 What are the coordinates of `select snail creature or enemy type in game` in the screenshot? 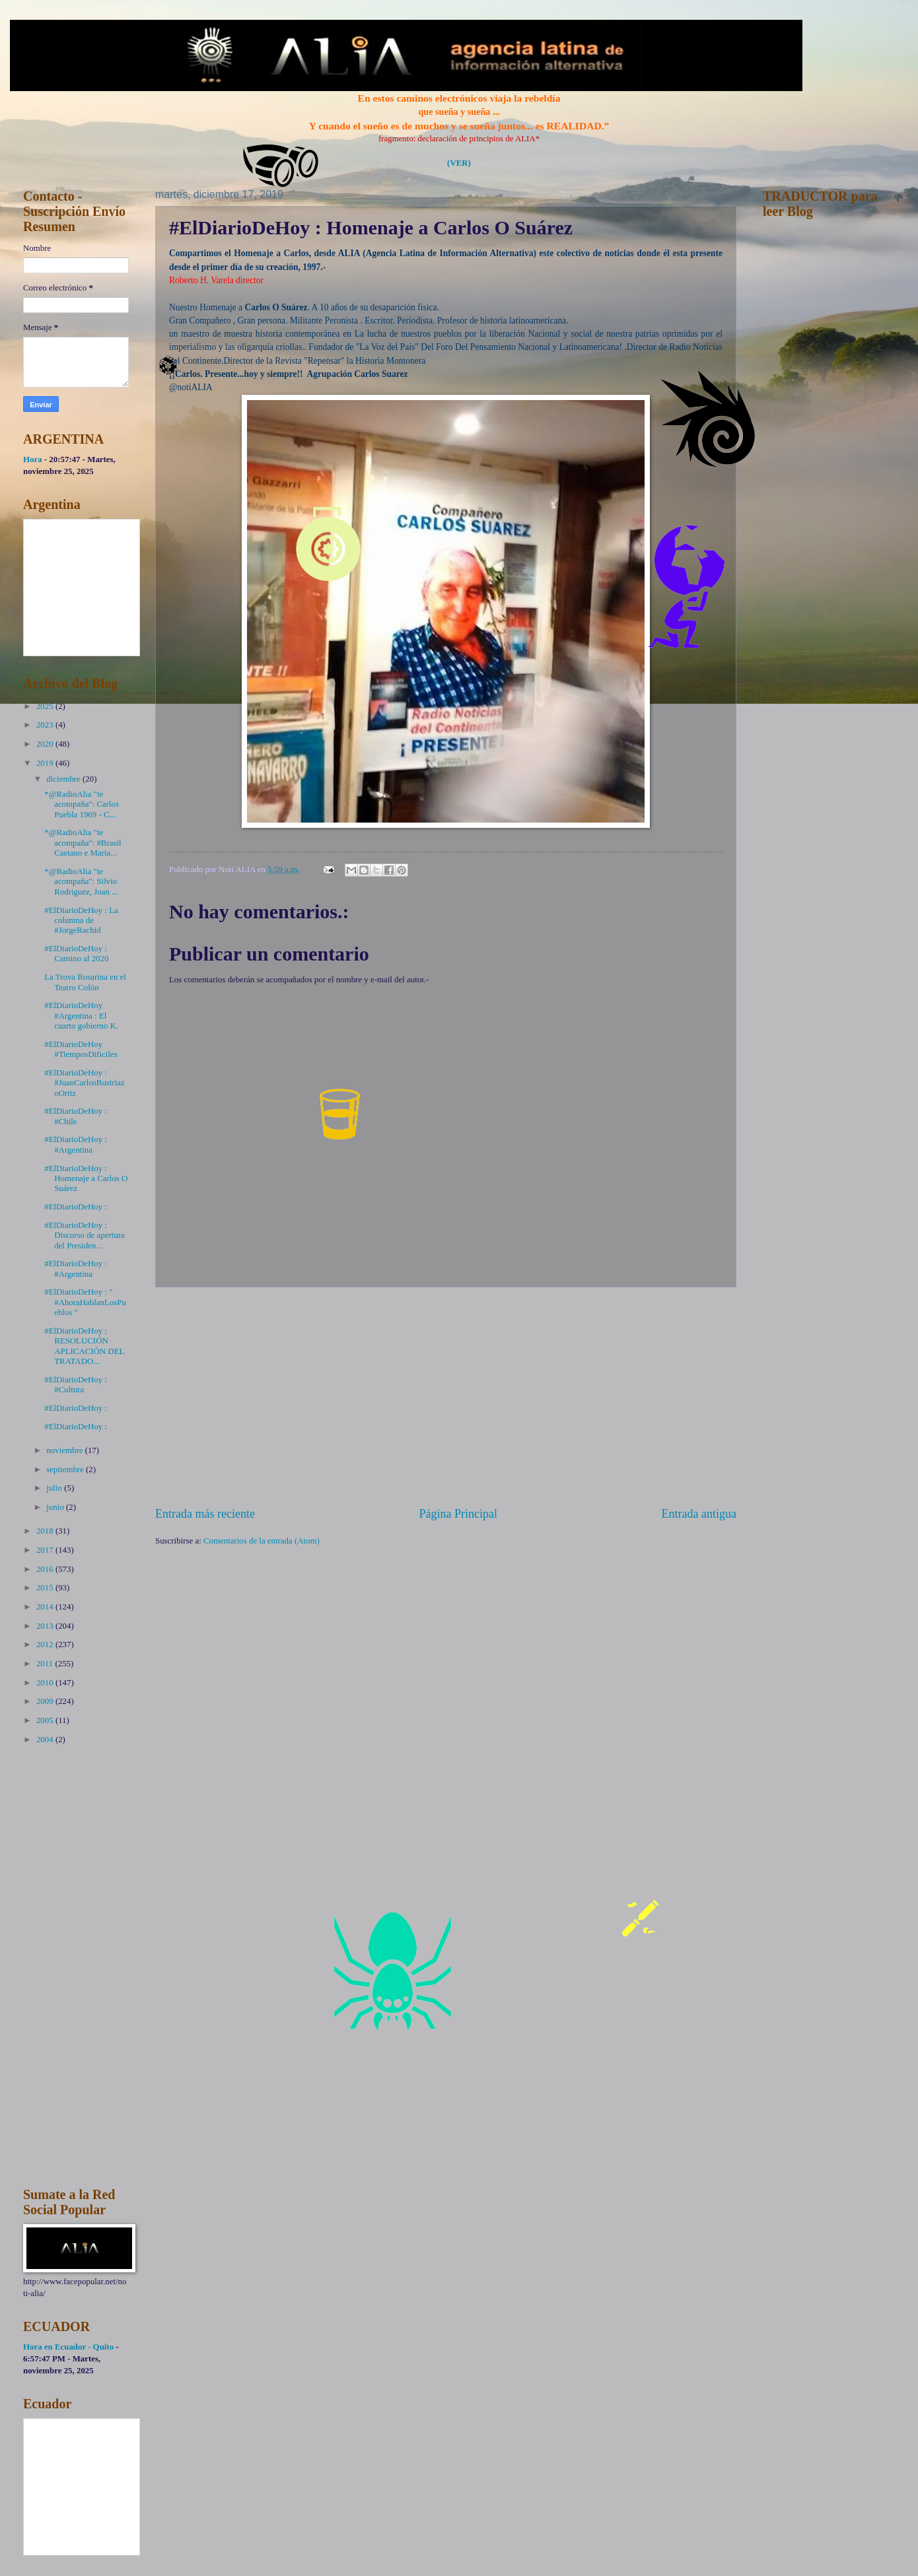 It's located at (710, 418).